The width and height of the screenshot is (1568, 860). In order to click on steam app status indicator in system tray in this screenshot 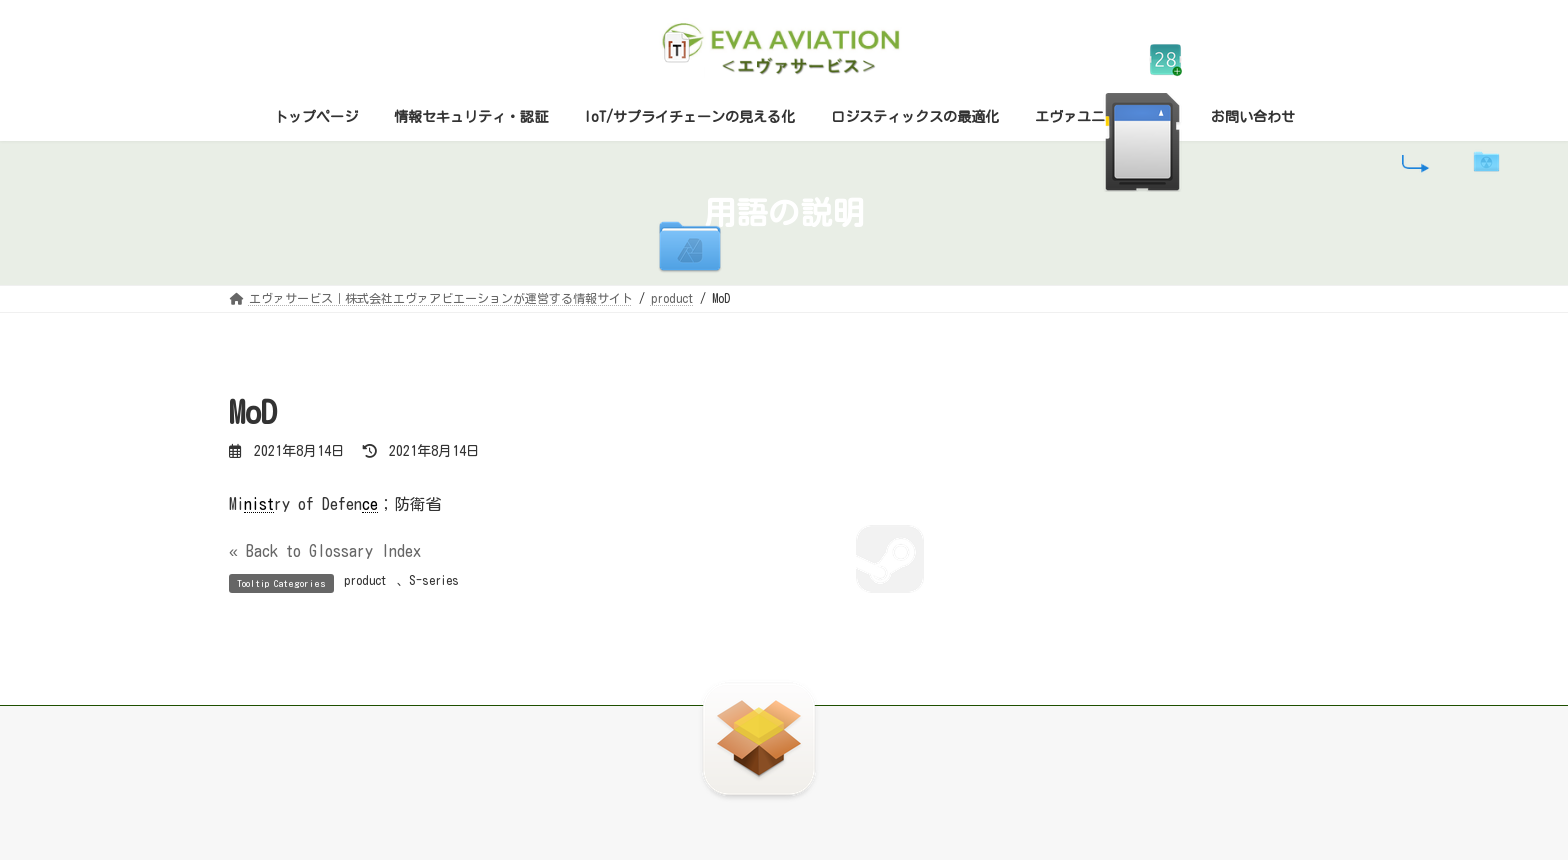, I will do `click(890, 559)`.